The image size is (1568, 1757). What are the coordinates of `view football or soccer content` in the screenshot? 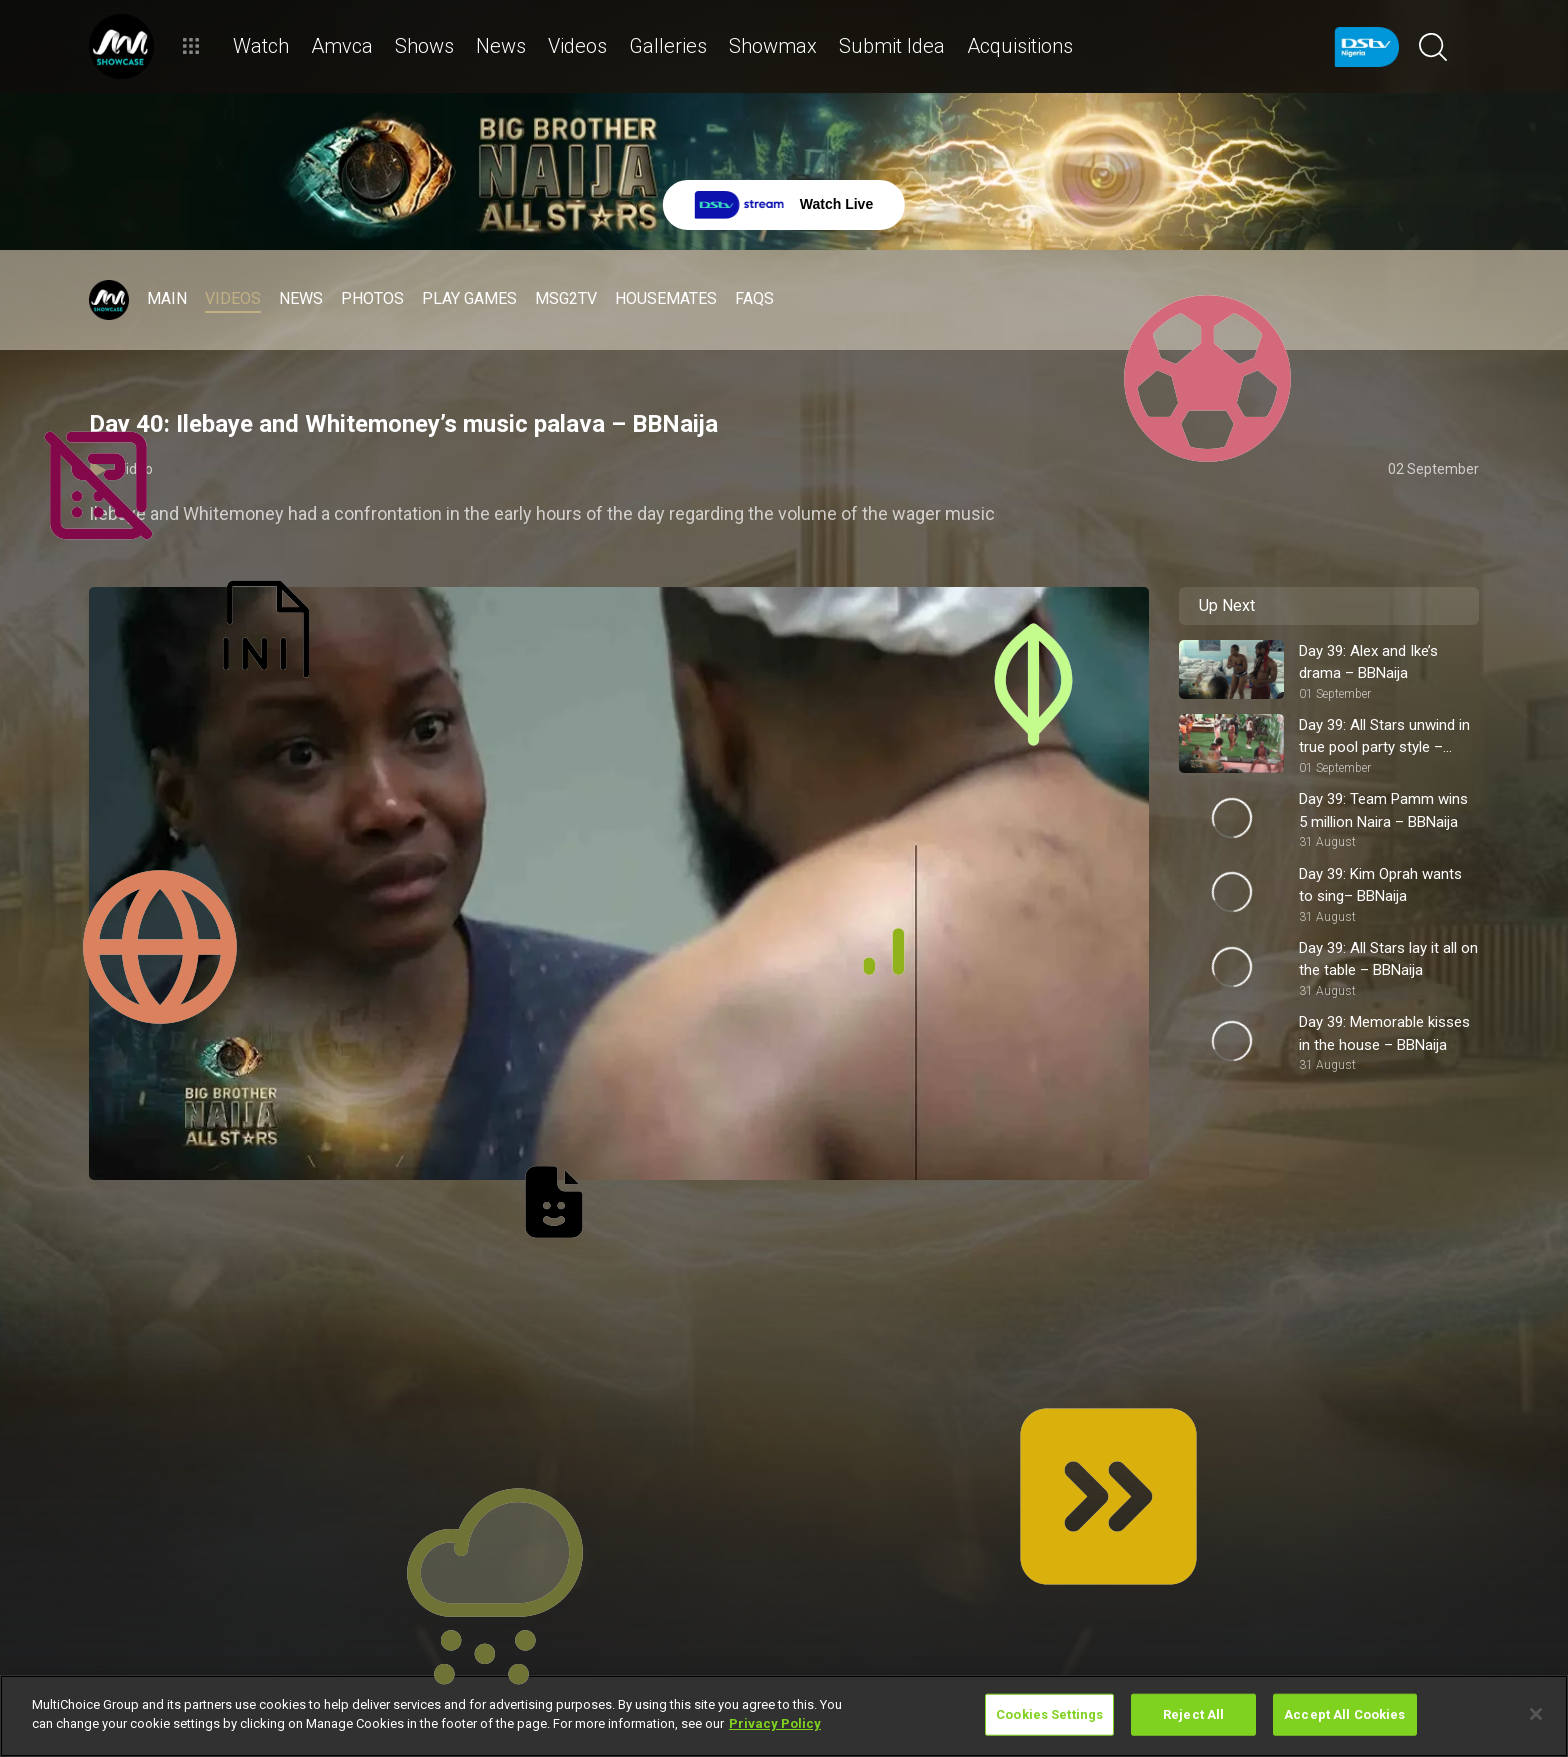 It's located at (1207, 378).